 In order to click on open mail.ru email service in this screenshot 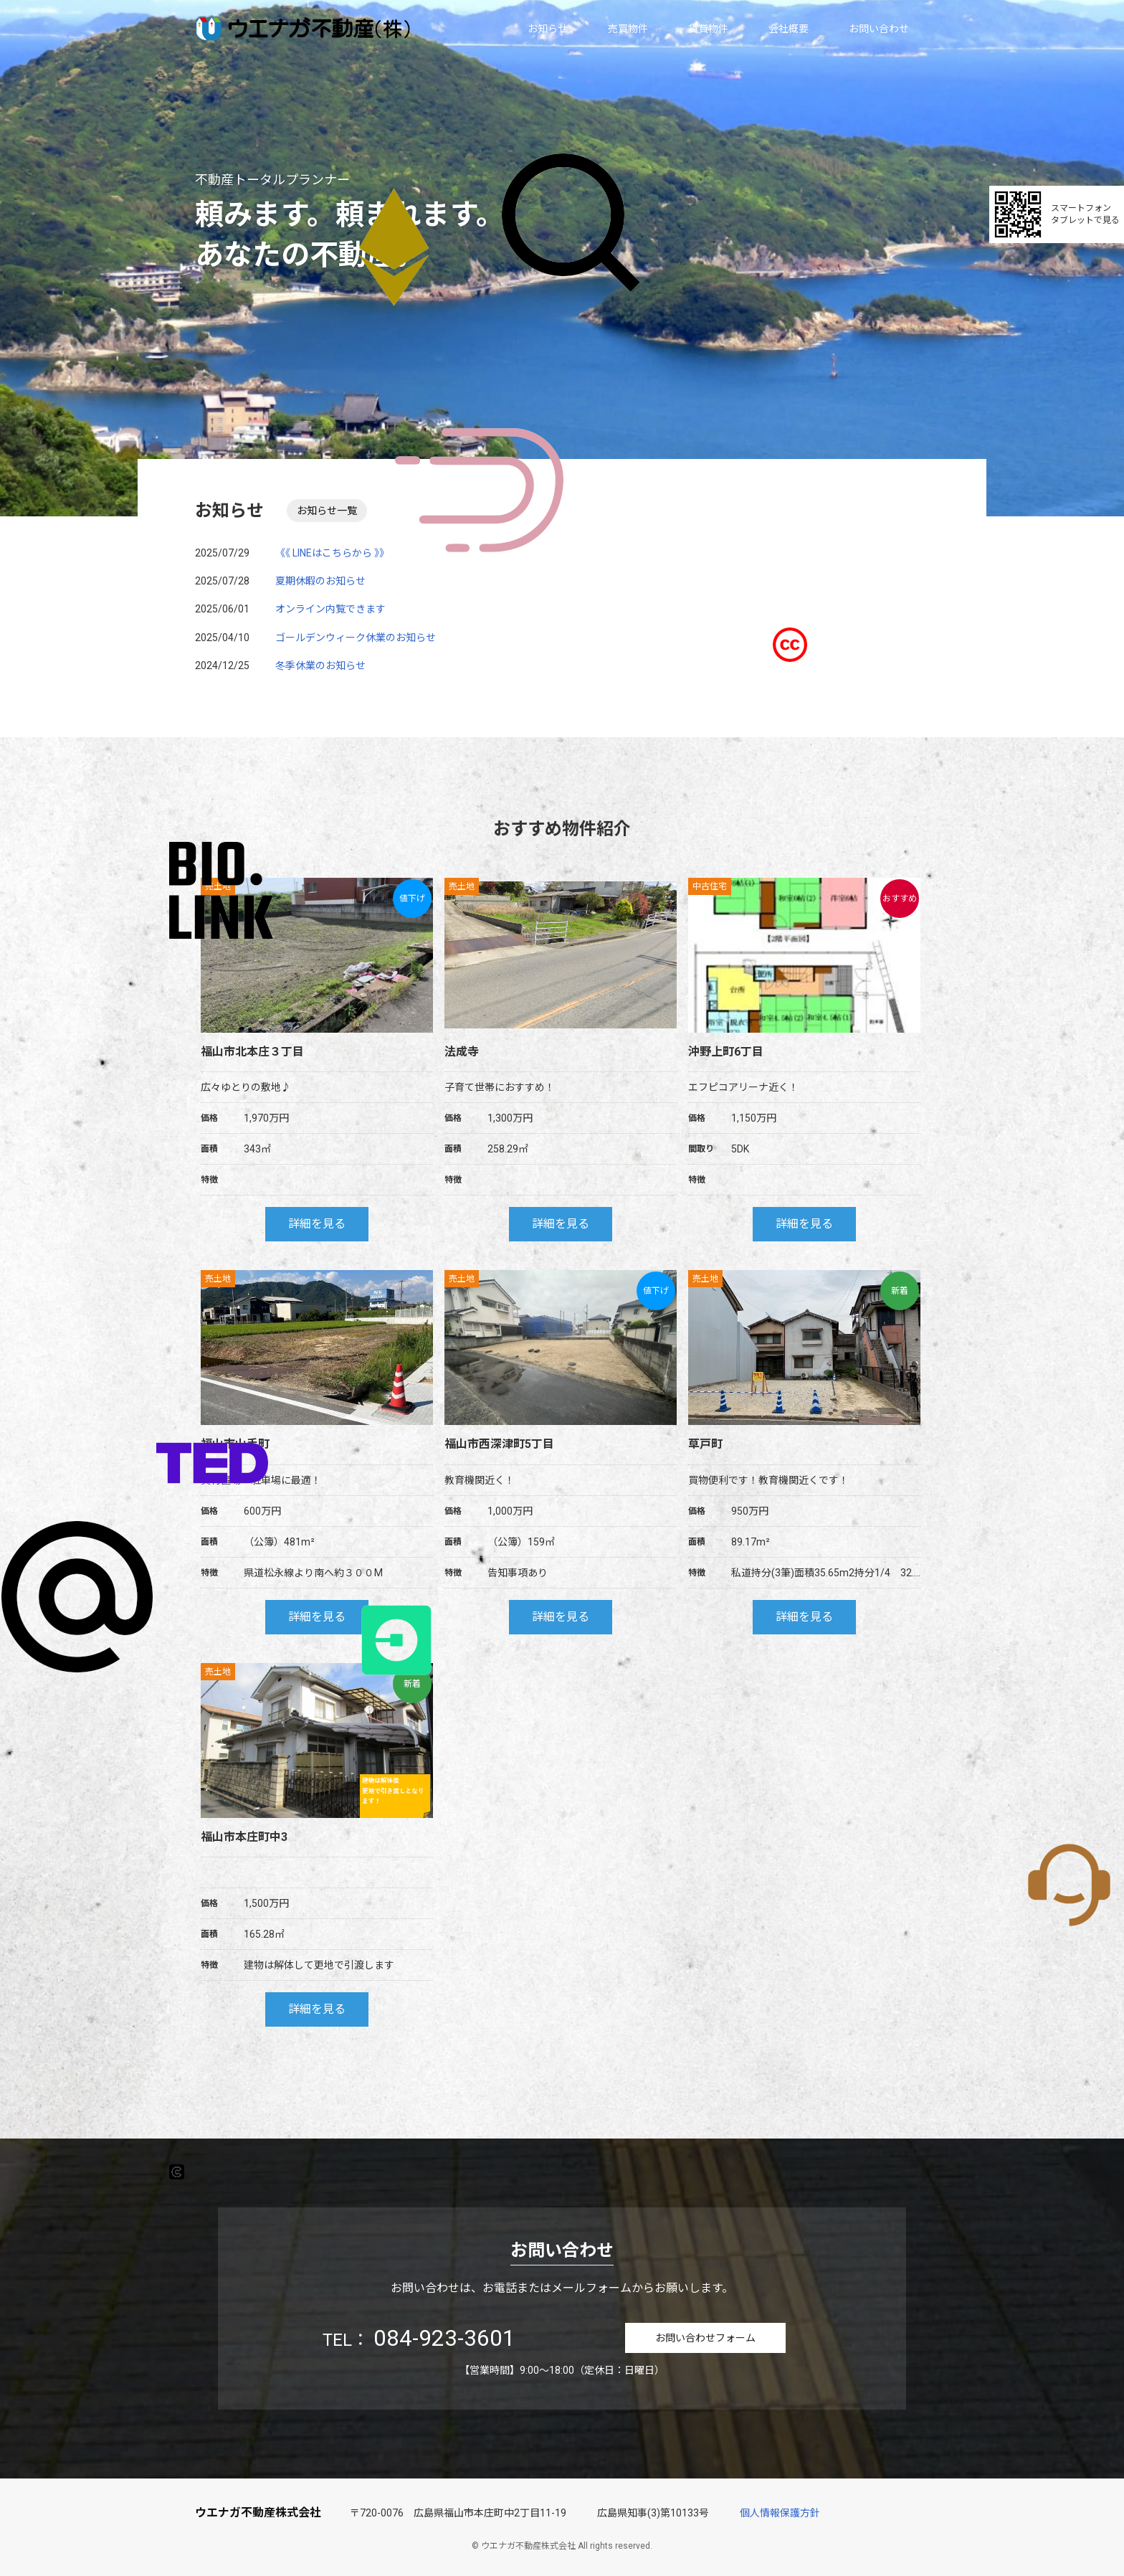, I will do `click(77, 1596)`.